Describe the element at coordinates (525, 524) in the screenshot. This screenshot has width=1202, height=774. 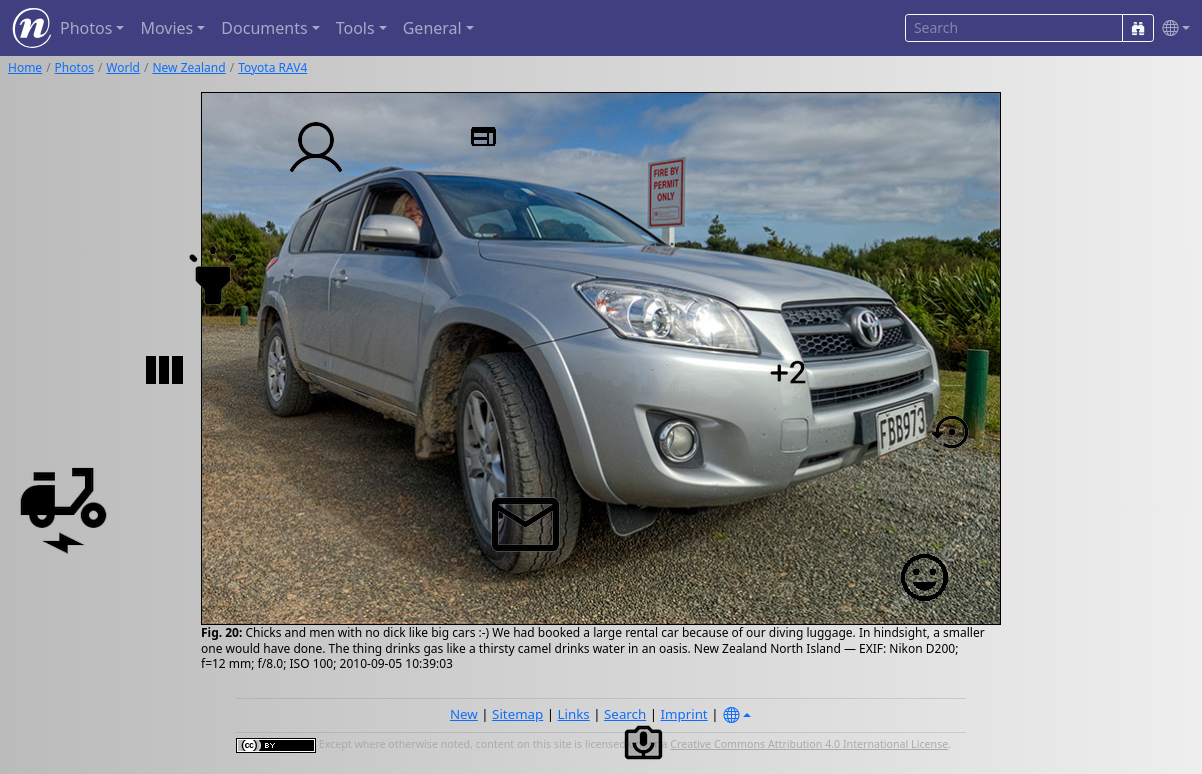
I see `open your inbox or email messages` at that location.